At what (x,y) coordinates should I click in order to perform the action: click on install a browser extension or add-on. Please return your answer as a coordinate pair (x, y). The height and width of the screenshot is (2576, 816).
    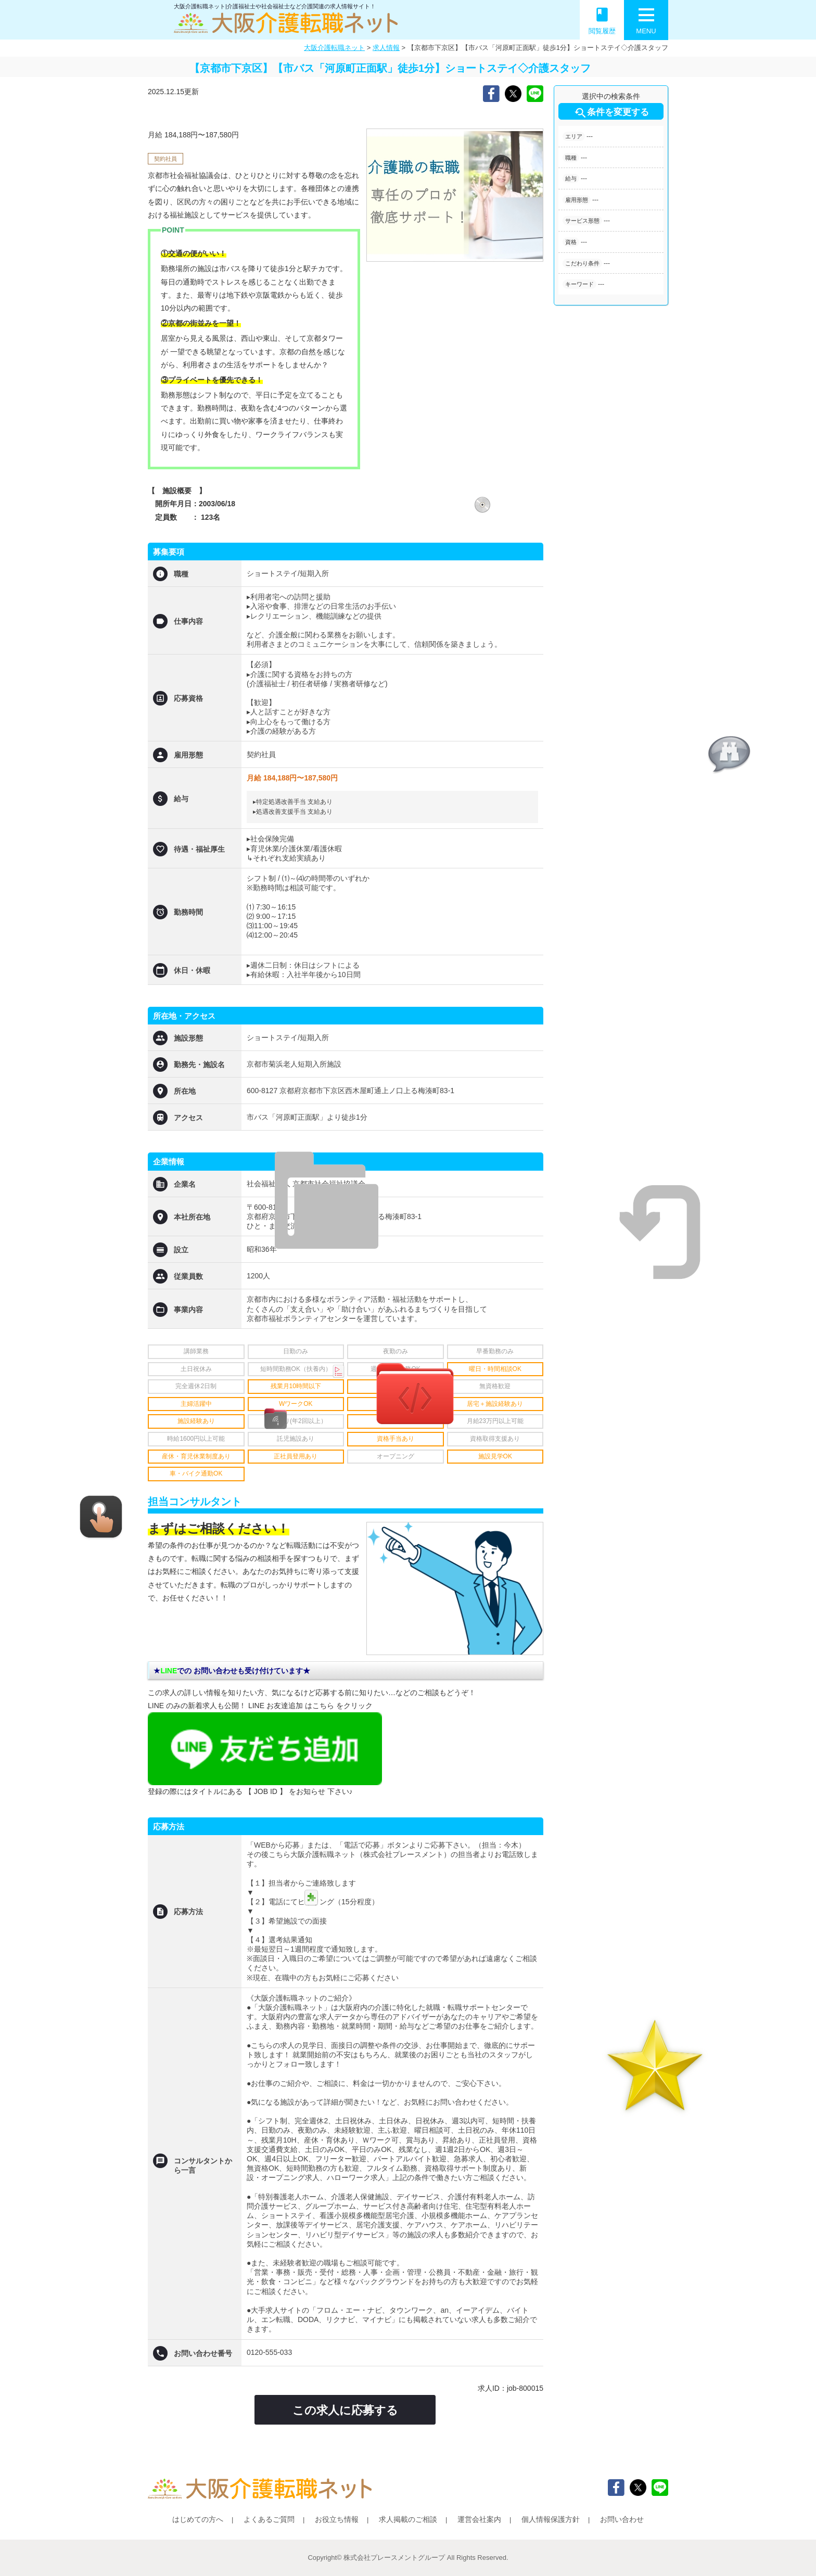
    Looking at the image, I should click on (311, 1898).